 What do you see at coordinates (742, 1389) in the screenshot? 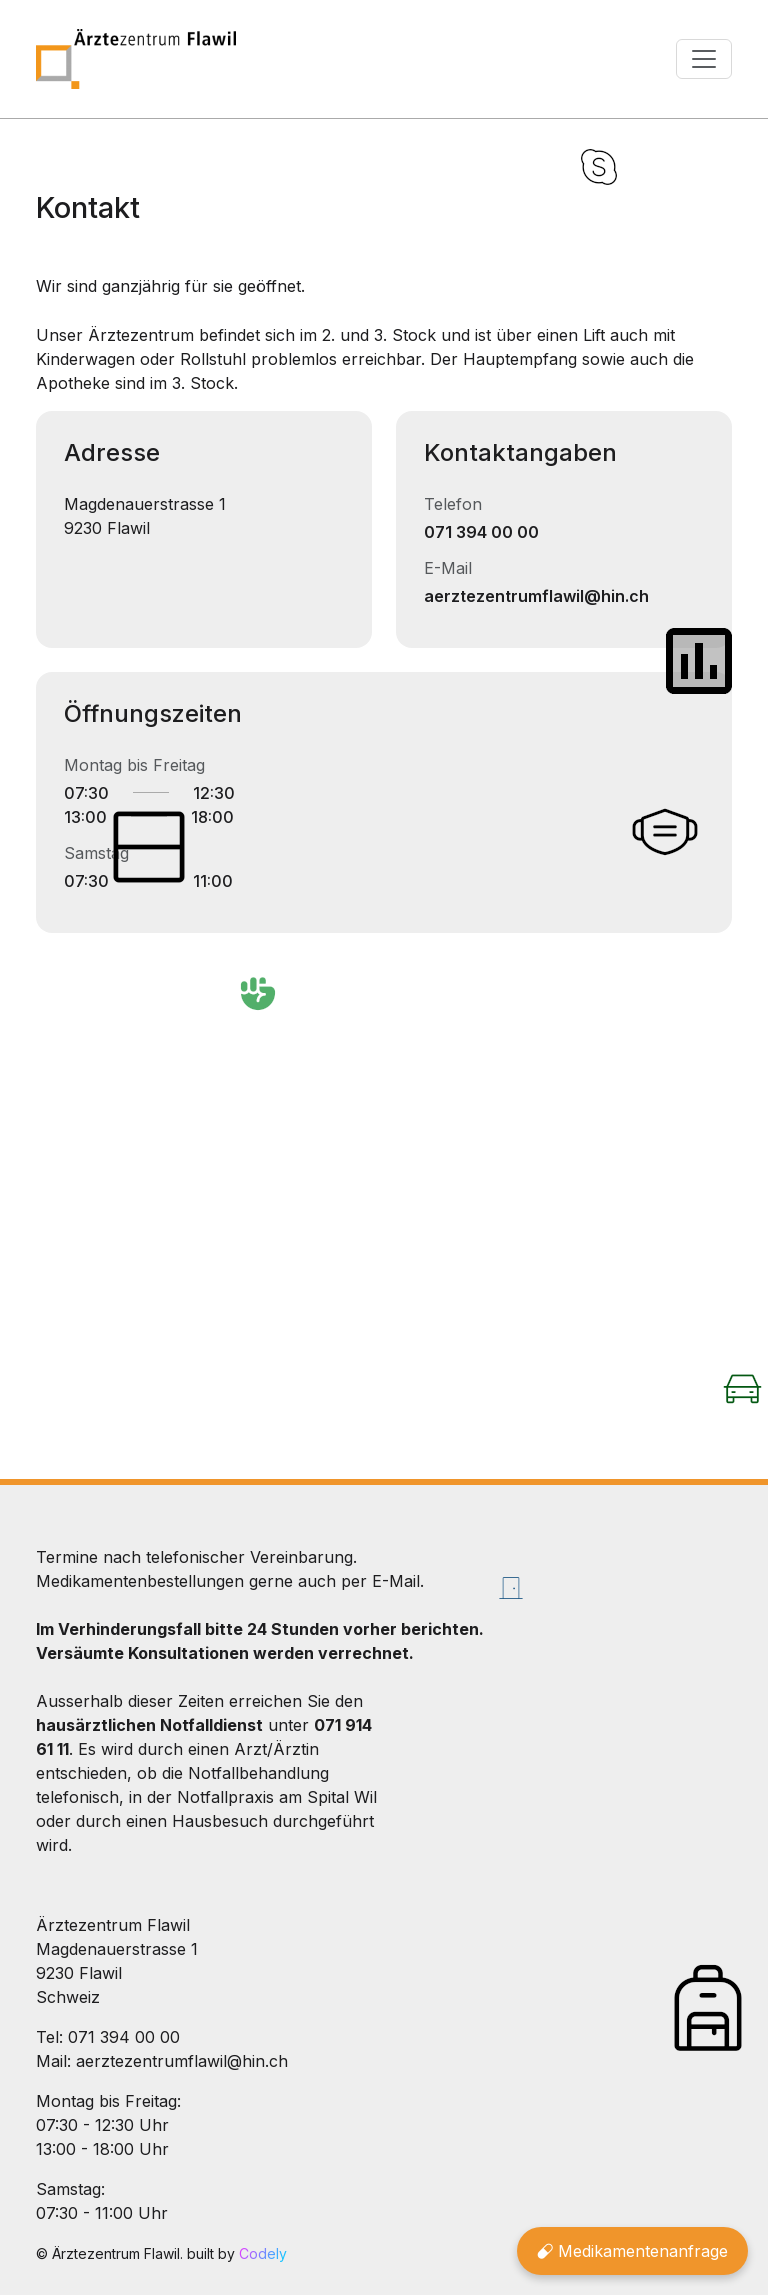
I see `access vehicle or transportation options` at bounding box center [742, 1389].